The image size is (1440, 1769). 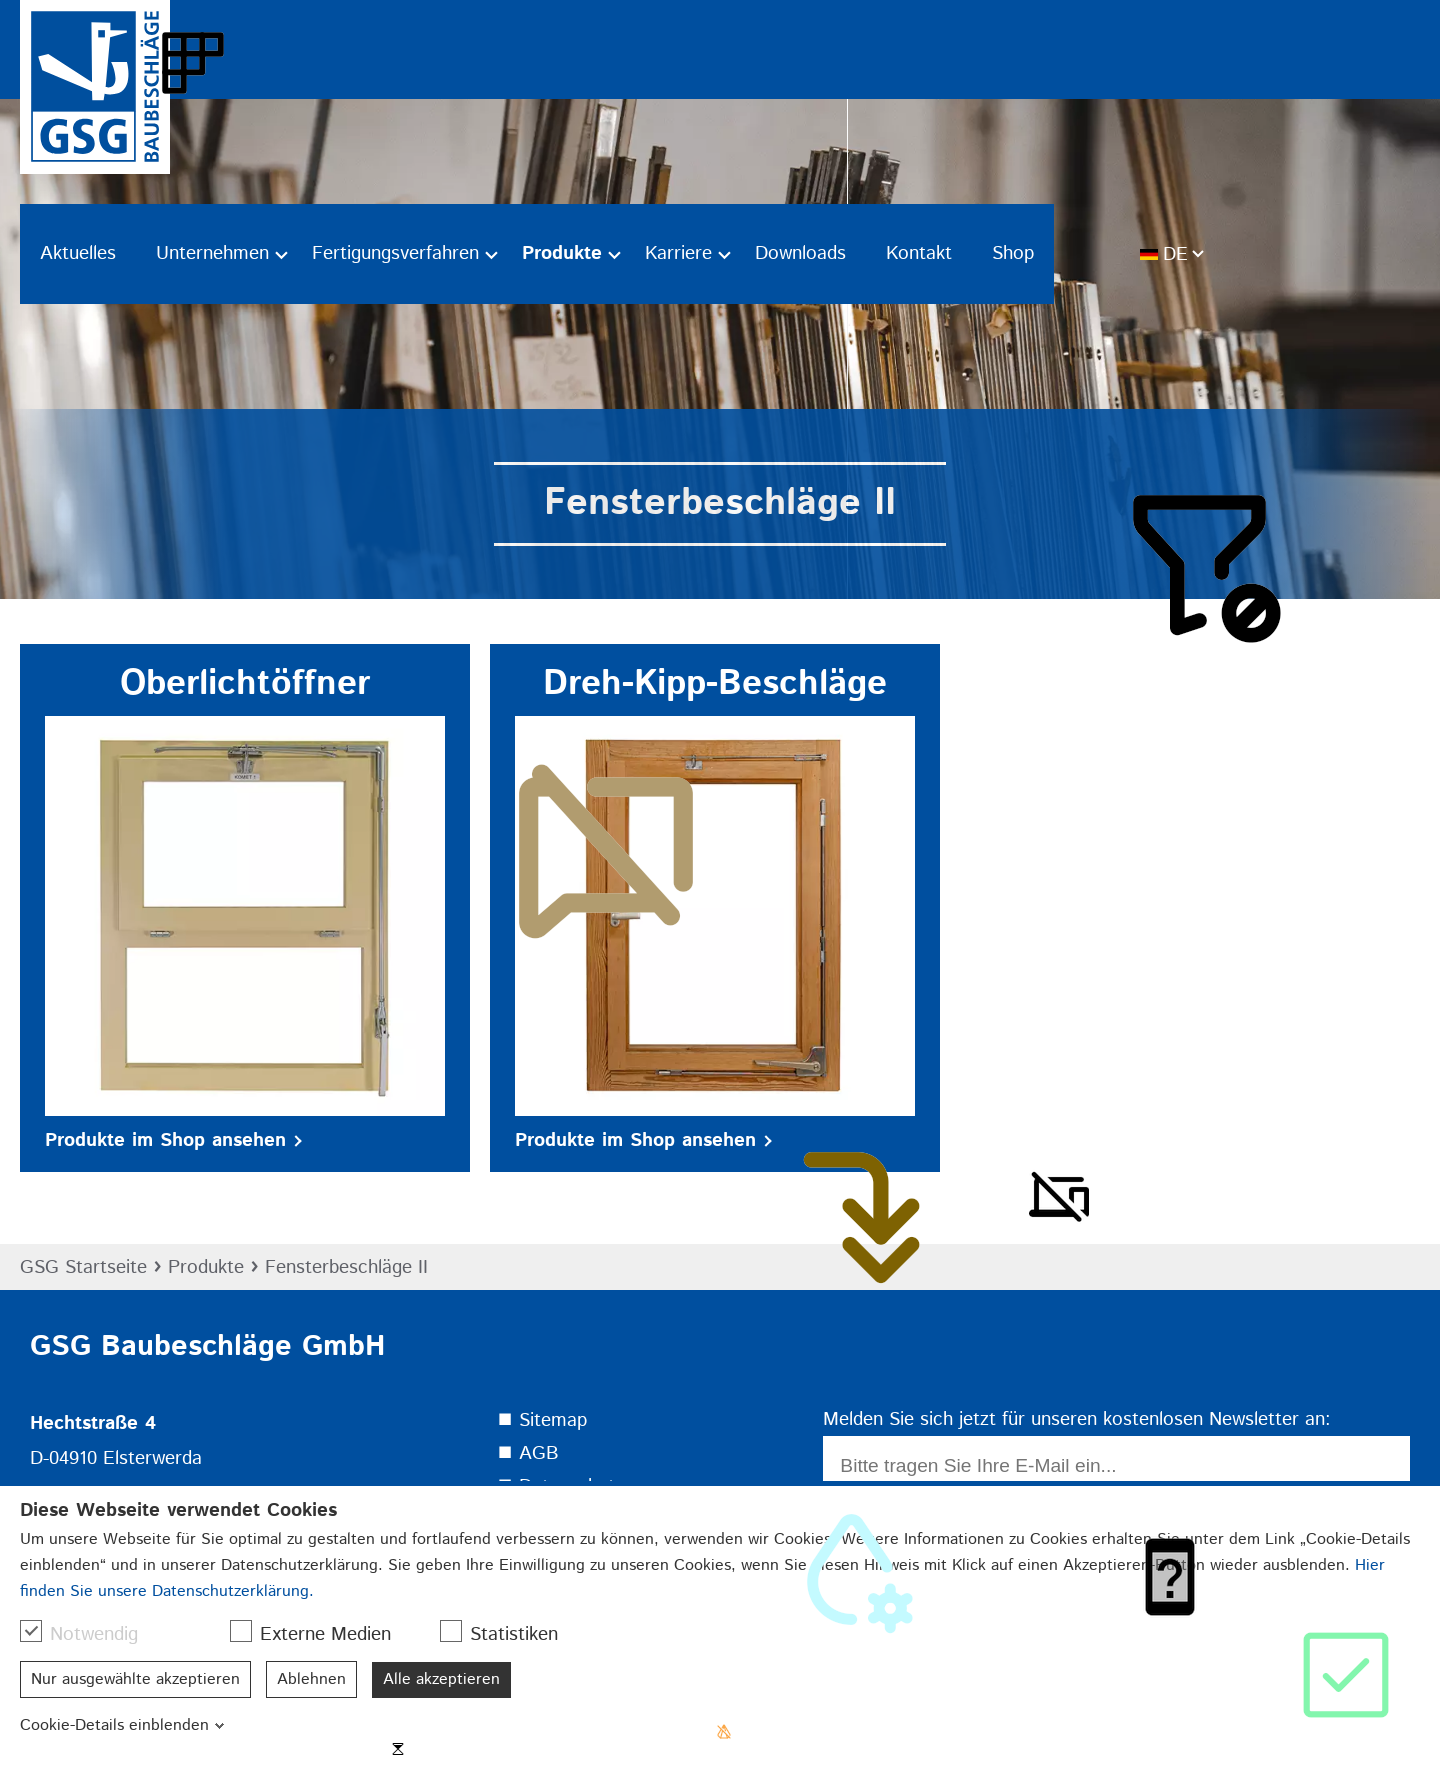 I want to click on clear all active filters, so click(x=1199, y=561).